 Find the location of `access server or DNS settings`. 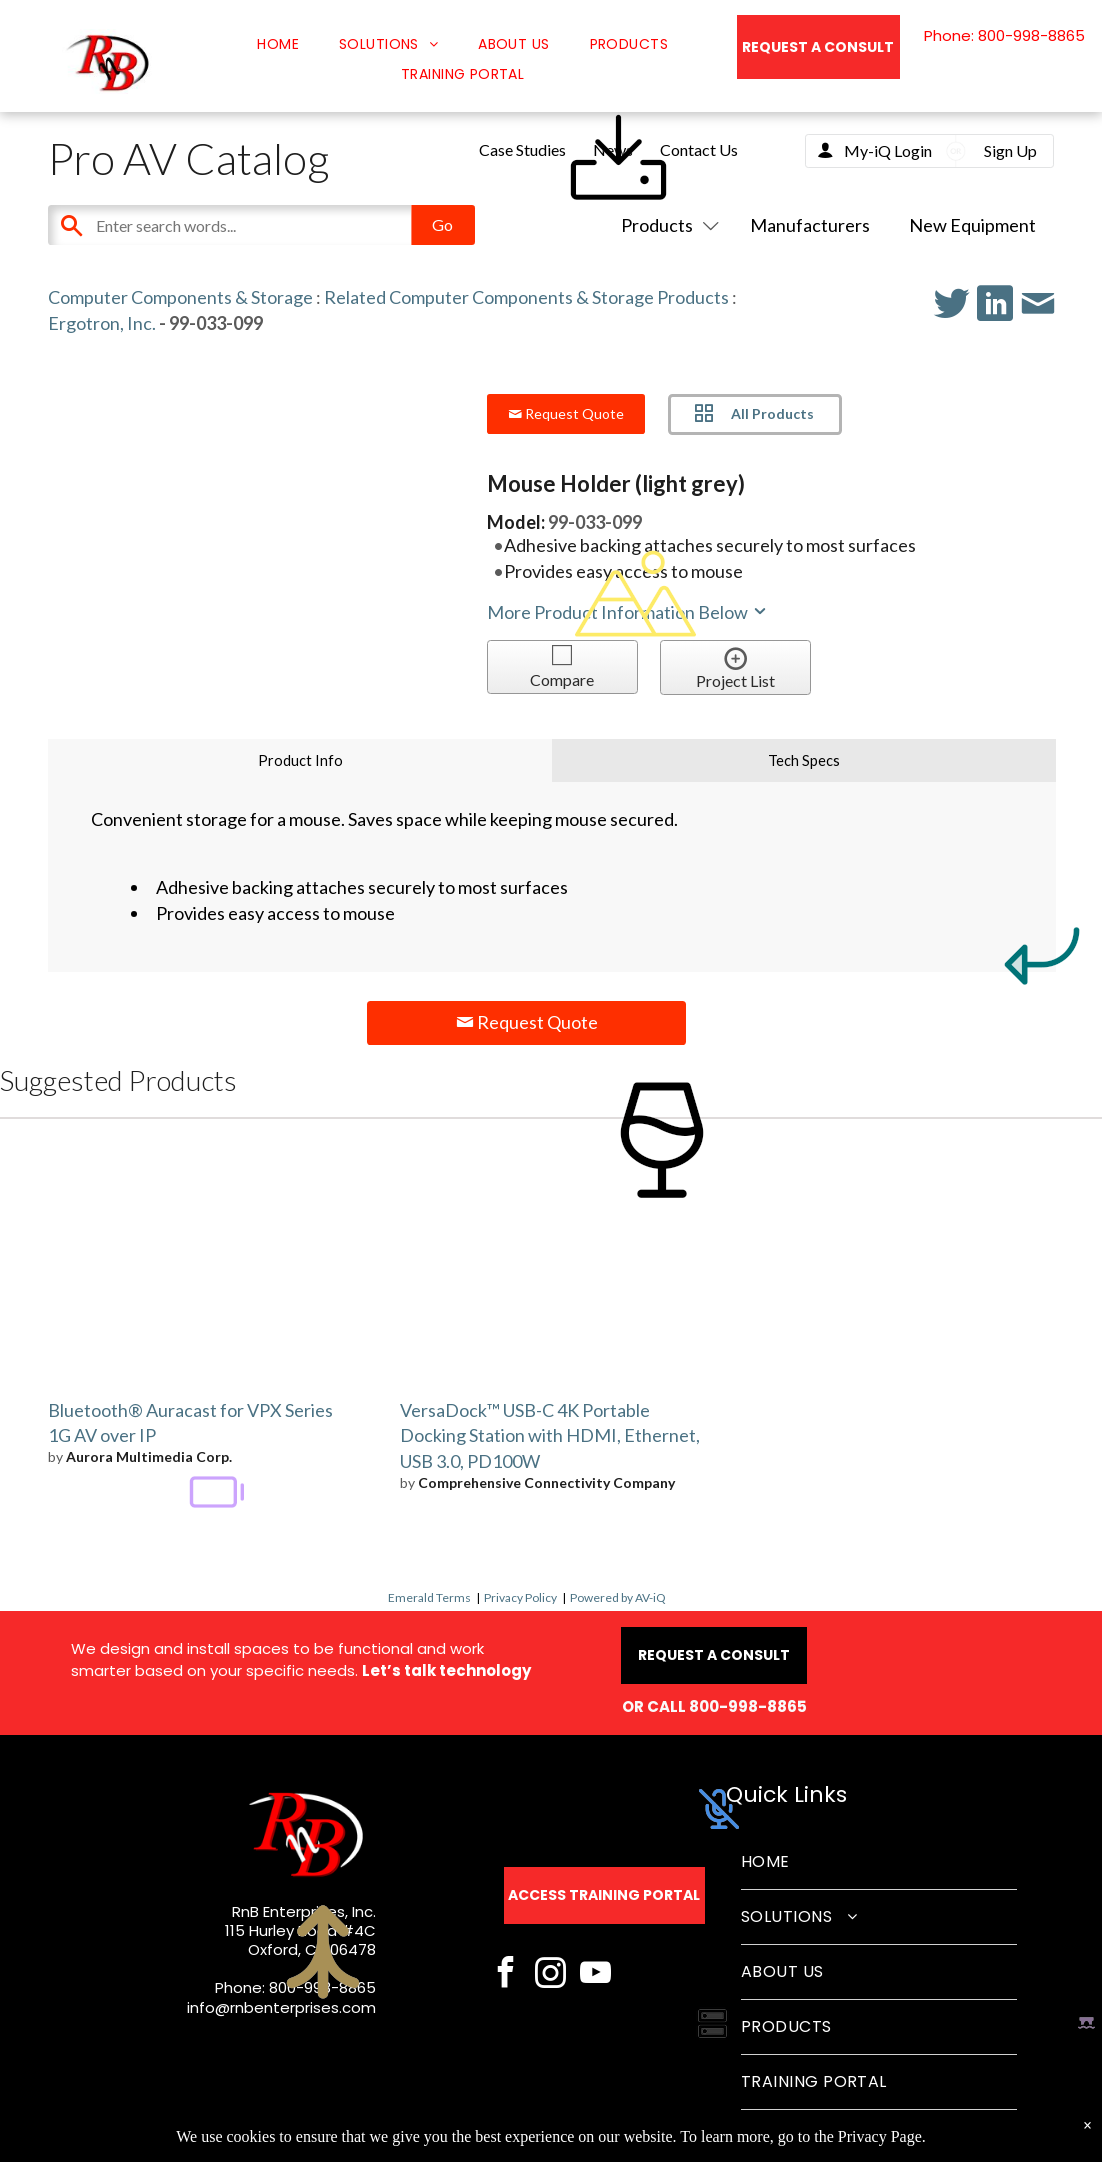

access server or DNS settings is located at coordinates (712, 2023).